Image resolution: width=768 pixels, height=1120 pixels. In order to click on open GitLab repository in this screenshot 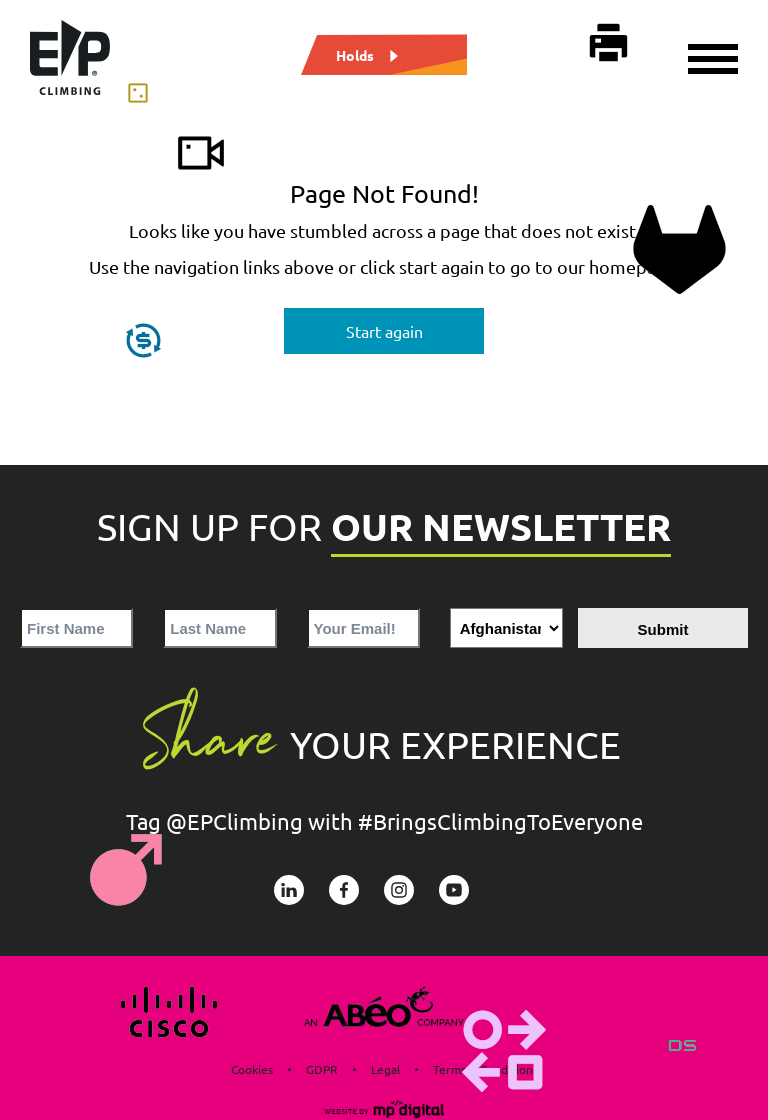, I will do `click(679, 249)`.